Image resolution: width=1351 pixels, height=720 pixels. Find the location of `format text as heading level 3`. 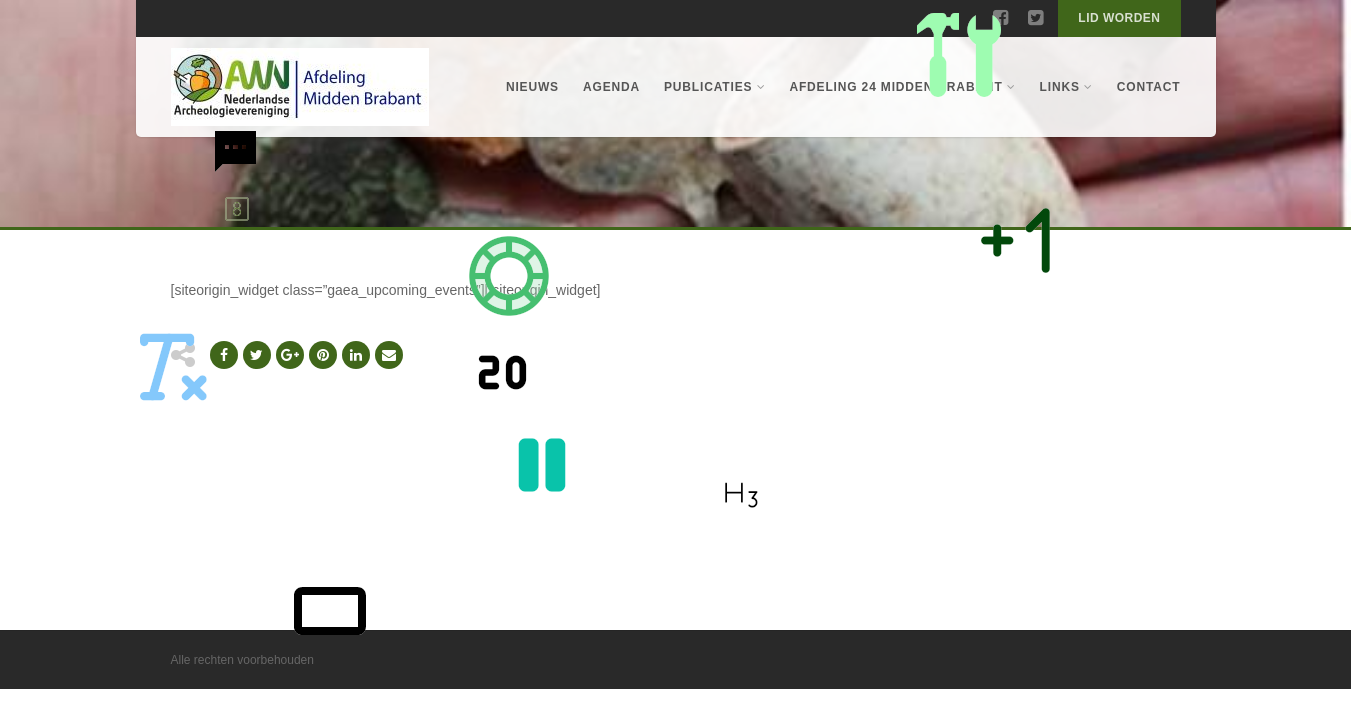

format text as heading level 3 is located at coordinates (739, 494).